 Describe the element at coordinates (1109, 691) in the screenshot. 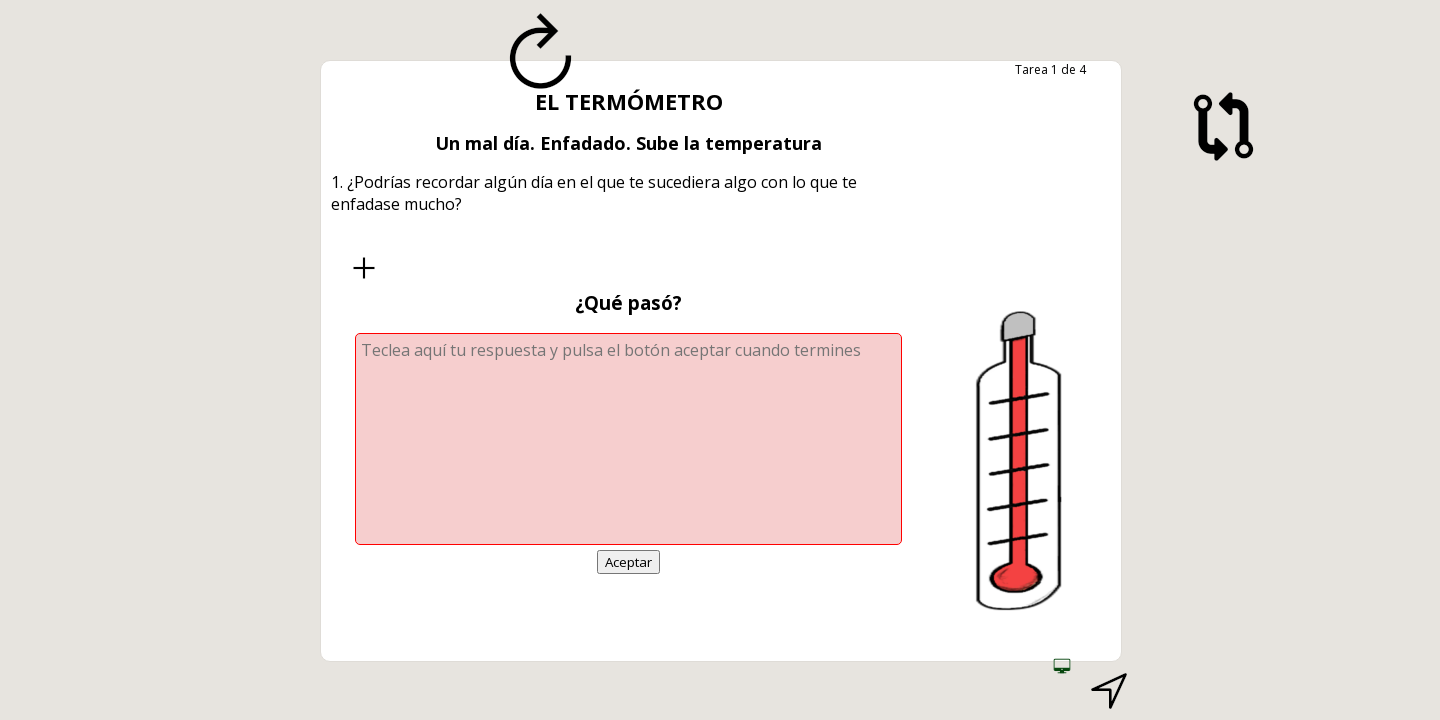

I see `get directions to a location` at that location.